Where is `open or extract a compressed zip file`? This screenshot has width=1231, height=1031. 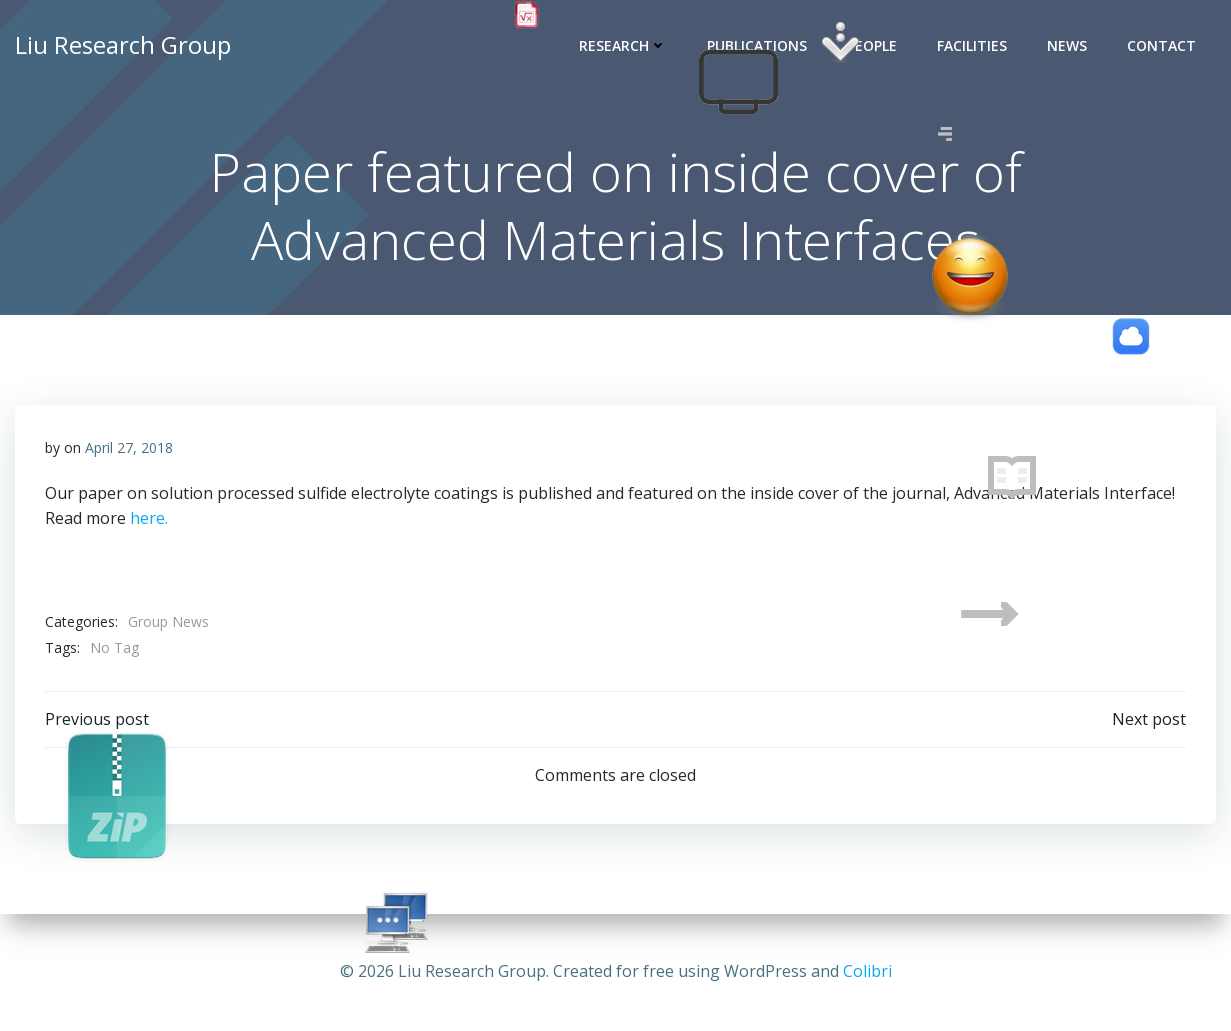 open or extract a compressed zip file is located at coordinates (117, 796).